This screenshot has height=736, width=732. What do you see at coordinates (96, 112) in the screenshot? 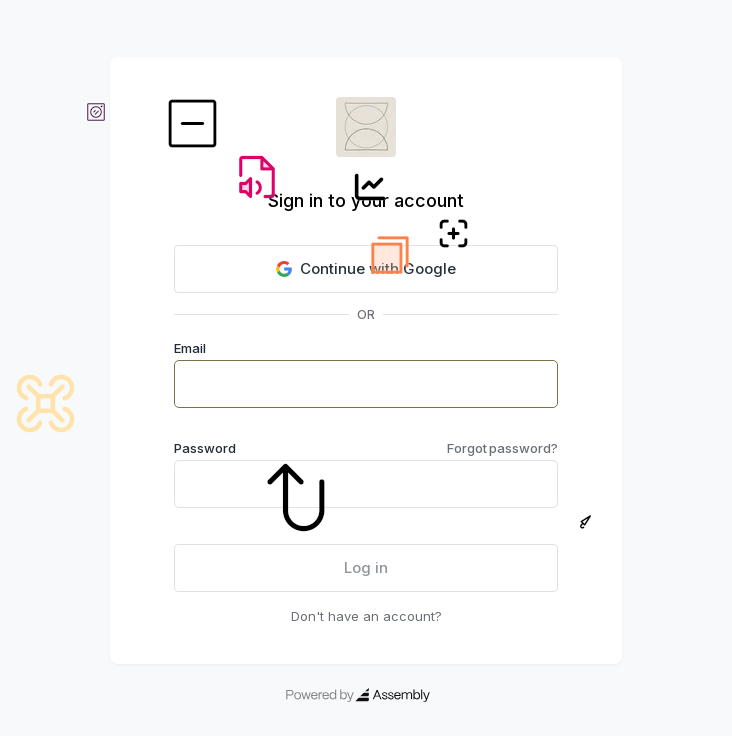
I see `access laundry or appliance controls` at bounding box center [96, 112].